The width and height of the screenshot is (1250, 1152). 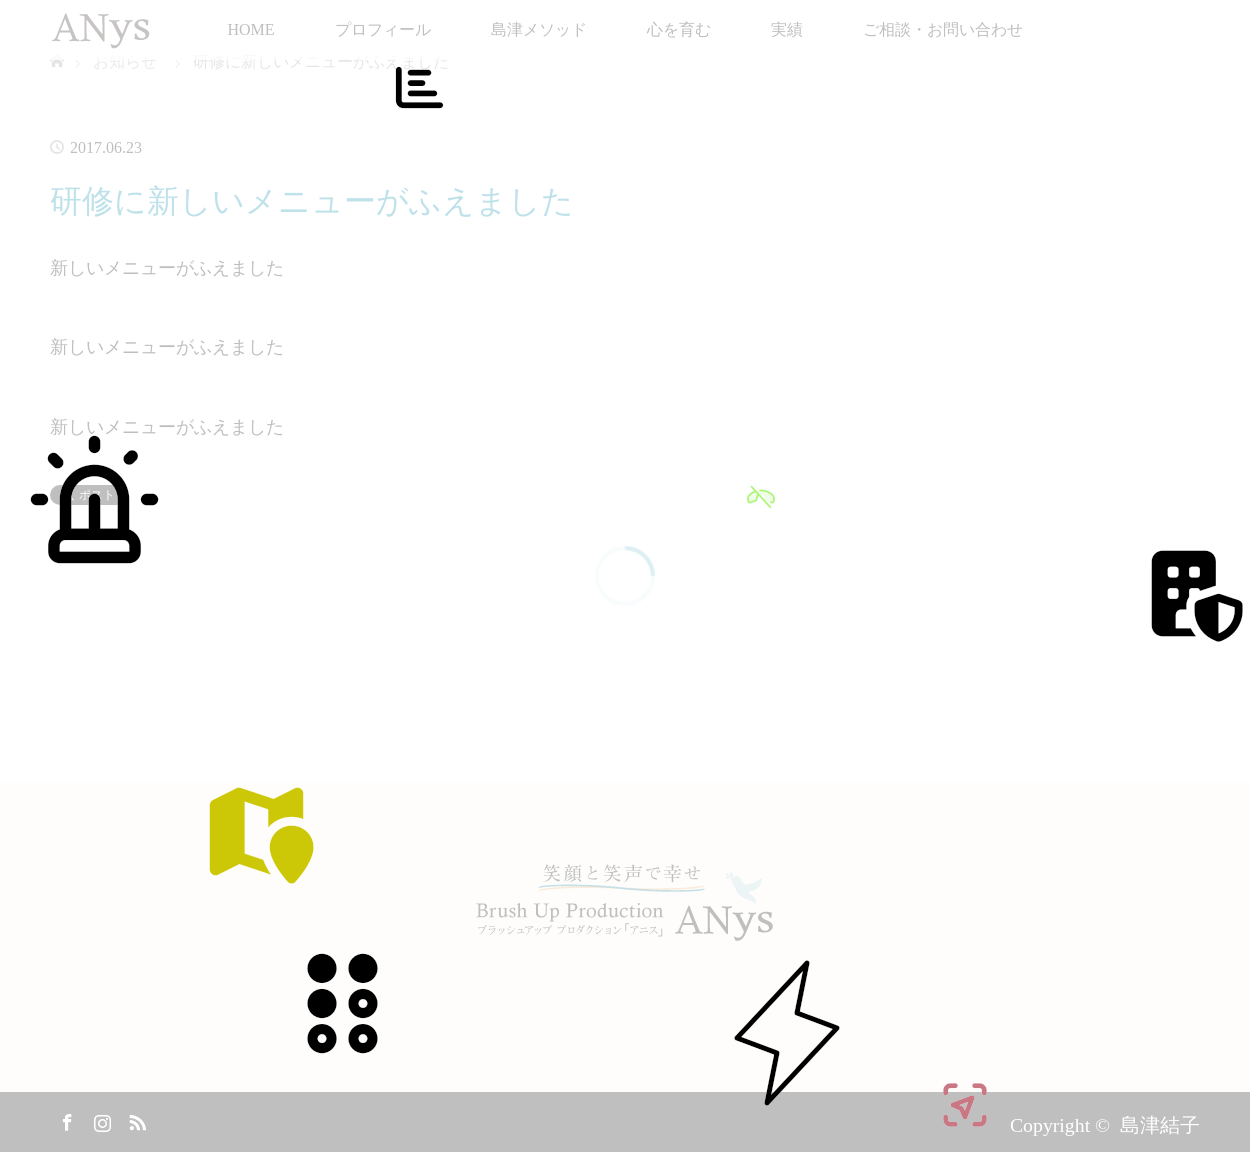 What do you see at coordinates (419, 87) in the screenshot?
I see `view analytics or statistics` at bounding box center [419, 87].